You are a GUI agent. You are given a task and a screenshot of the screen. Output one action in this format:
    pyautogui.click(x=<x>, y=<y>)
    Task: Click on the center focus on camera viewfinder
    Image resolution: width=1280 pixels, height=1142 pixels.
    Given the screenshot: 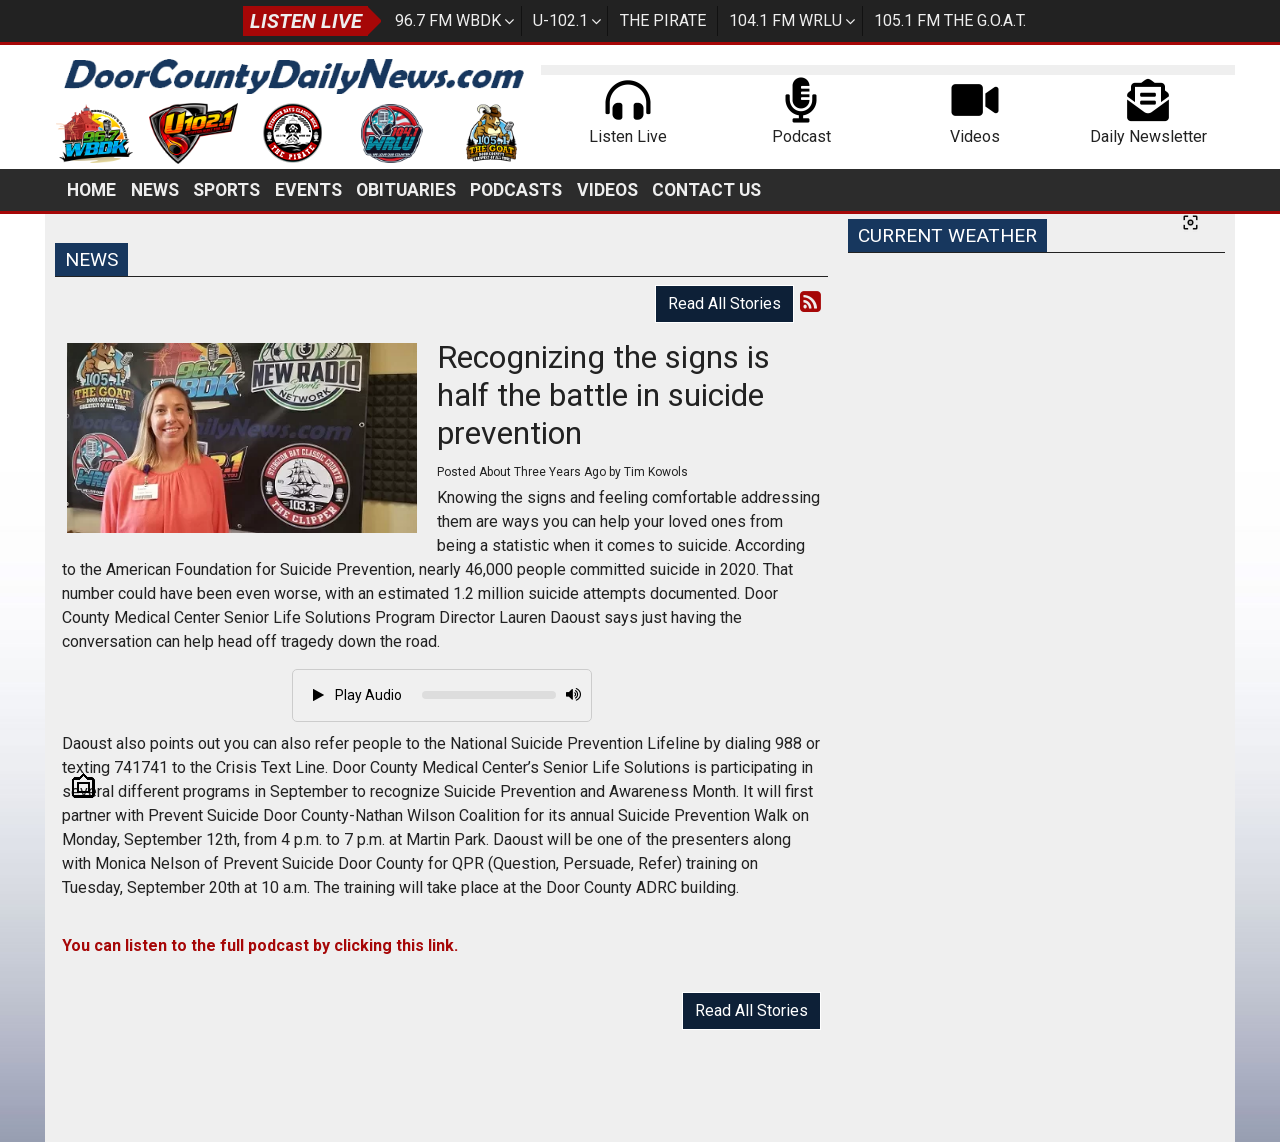 What is the action you would take?
    pyautogui.click(x=1190, y=222)
    